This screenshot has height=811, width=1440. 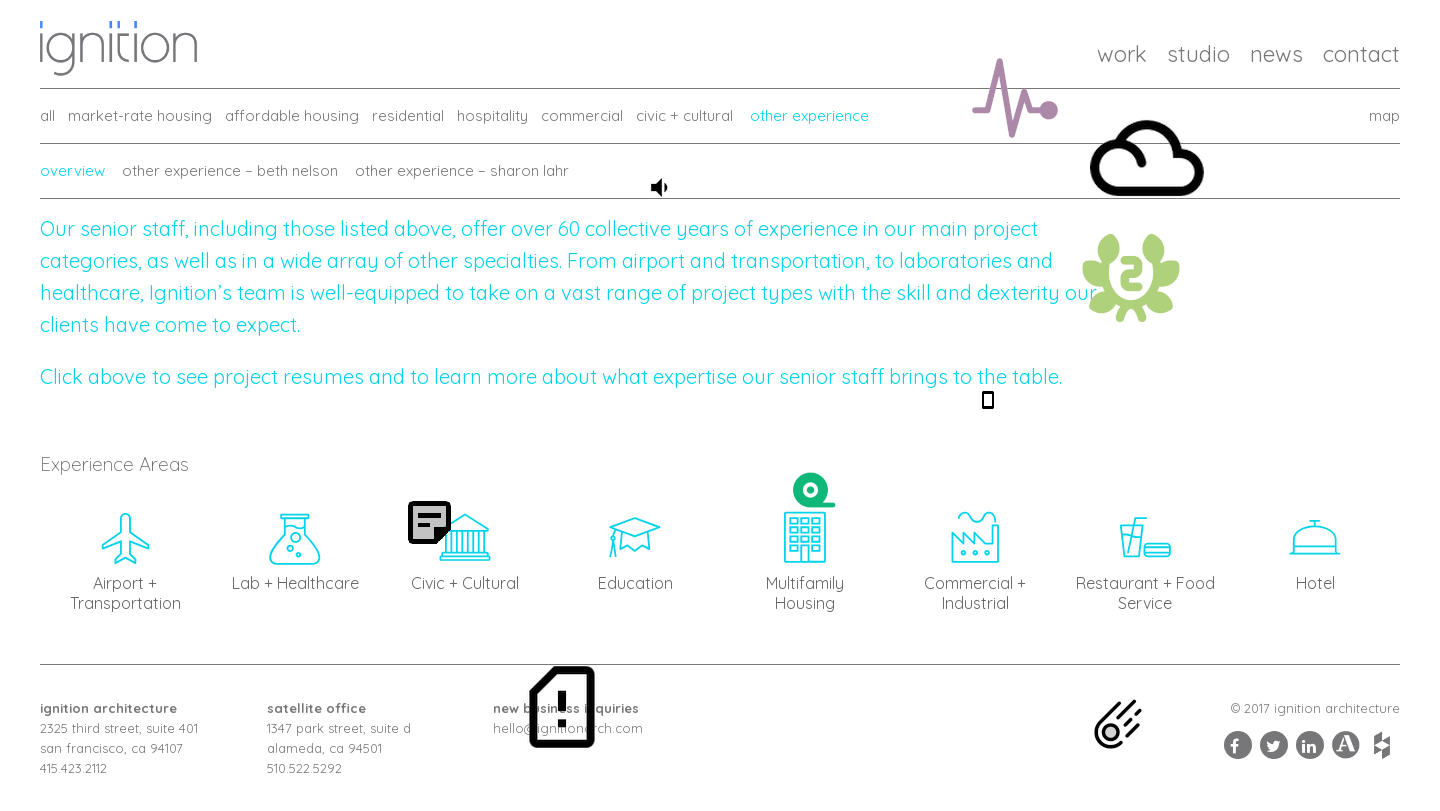 I want to click on decrease audio volume, so click(x=659, y=187).